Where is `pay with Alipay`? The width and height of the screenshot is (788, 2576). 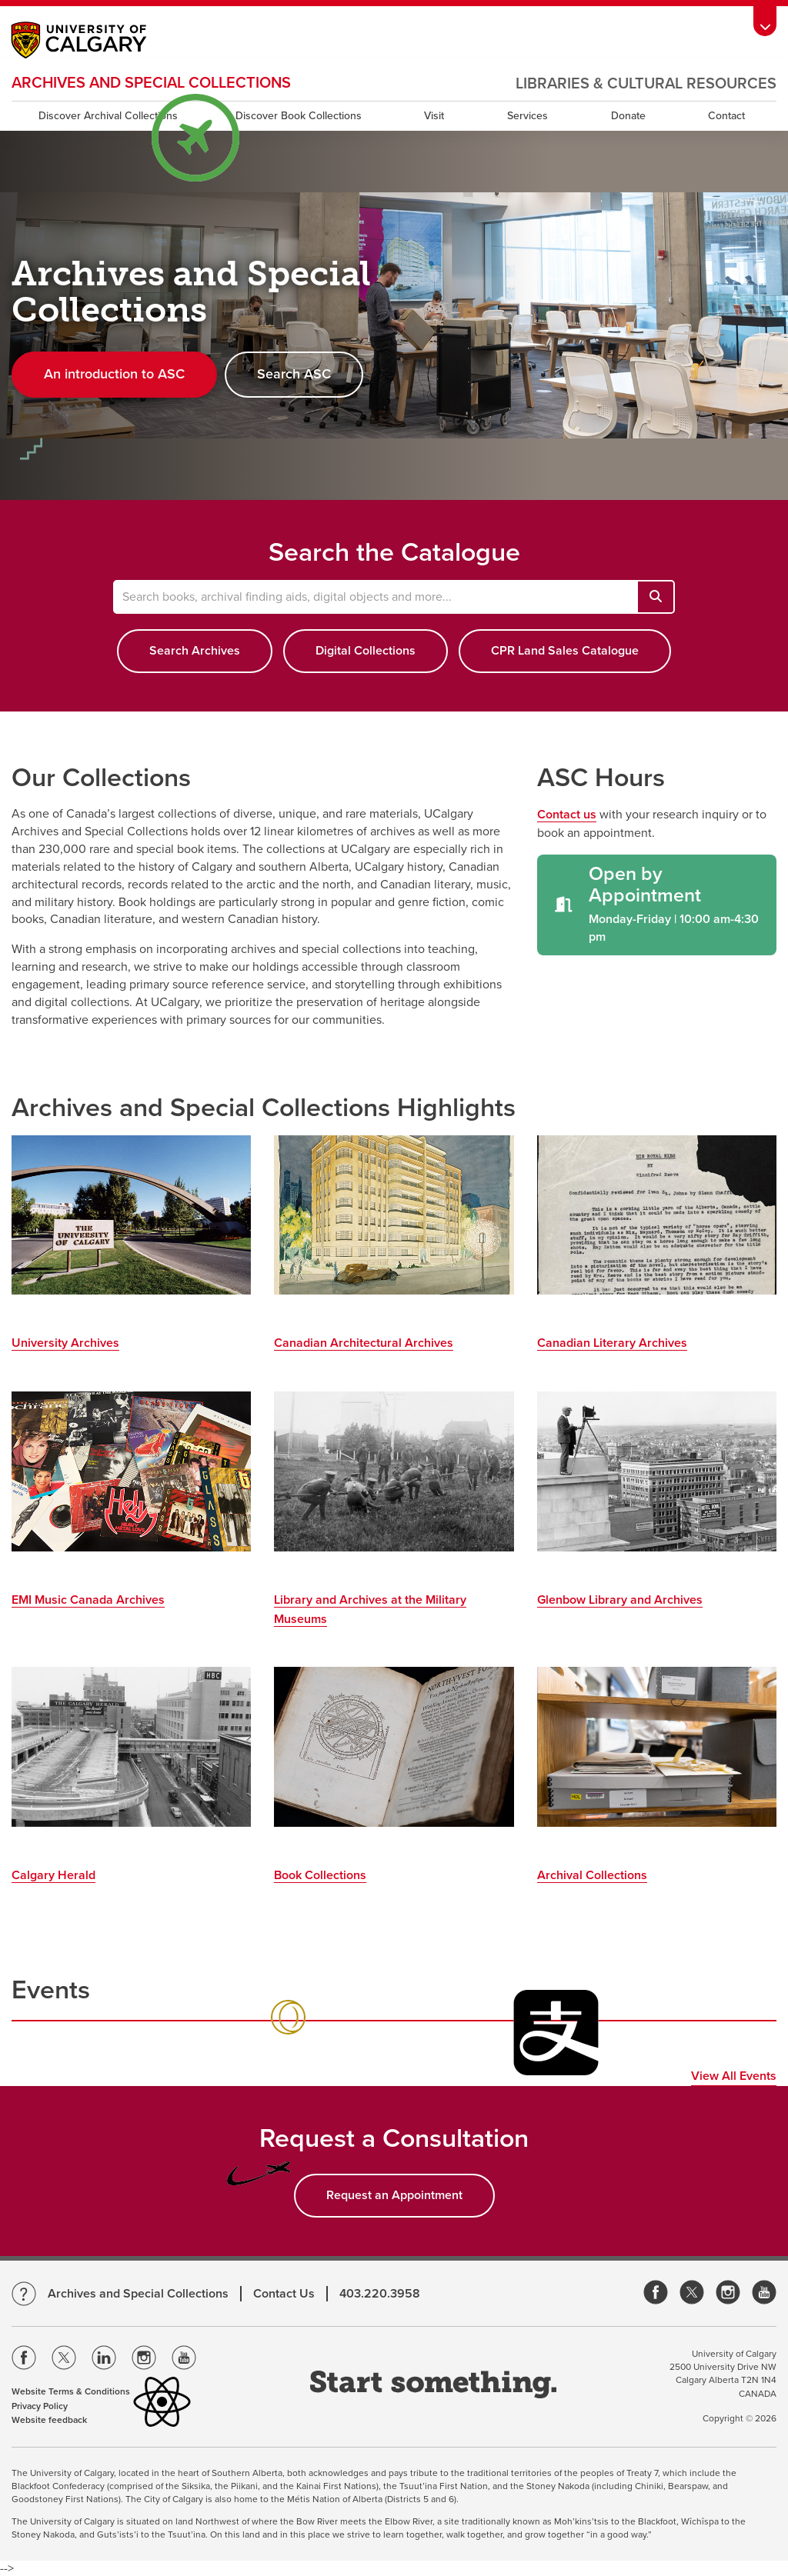 pay with Alipay is located at coordinates (556, 2032).